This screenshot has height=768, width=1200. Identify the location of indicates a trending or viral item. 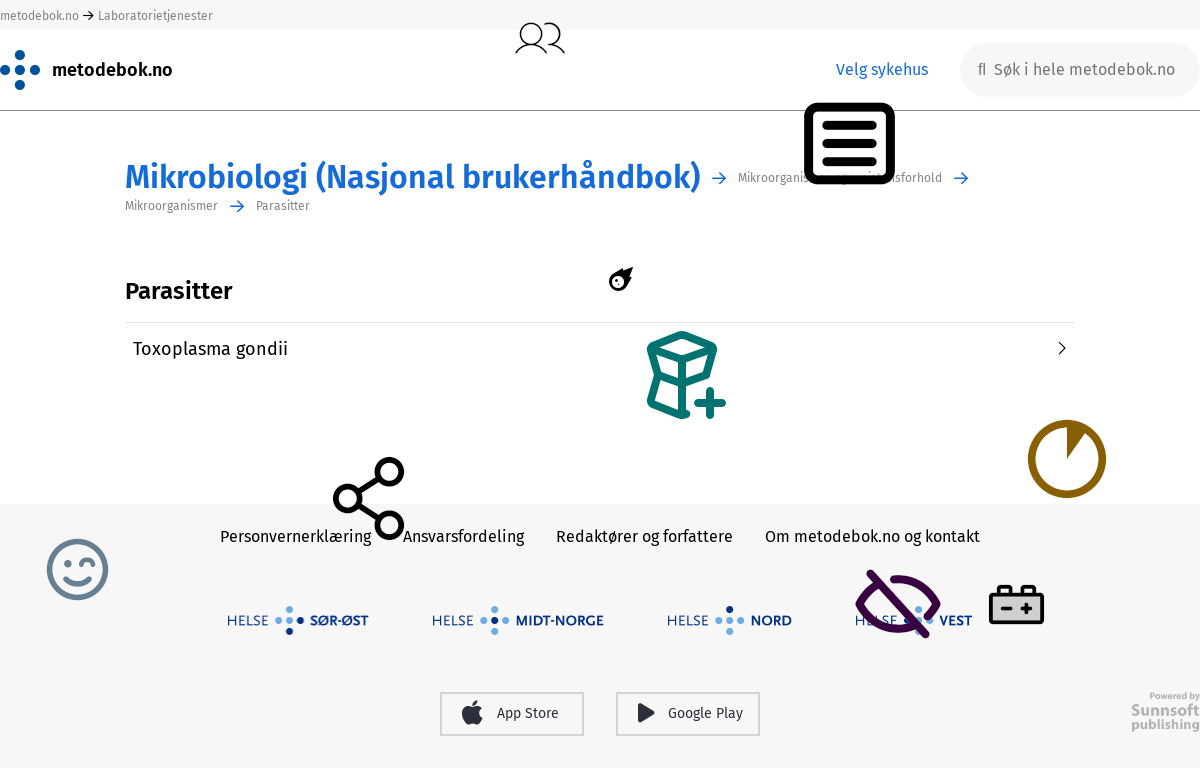
(621, 279).